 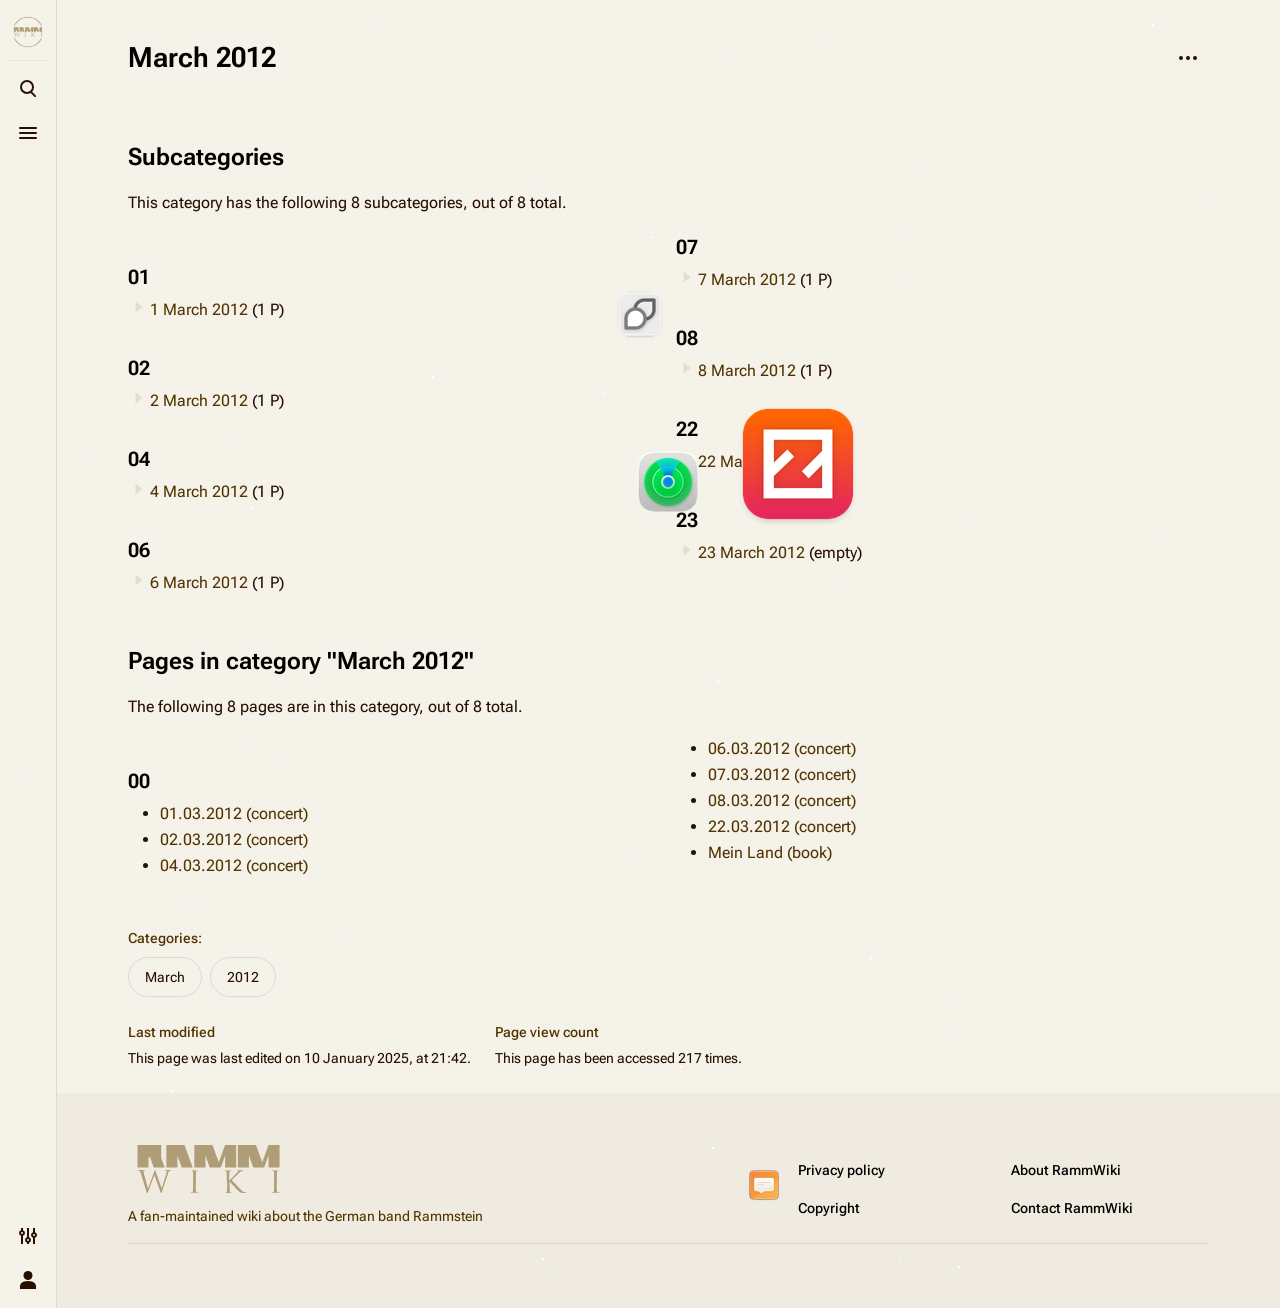 What do you see at coordinates (668, 482) in the screenshot?
I see `open Find My app to locate devices or people` at bounding box center [668, 482].